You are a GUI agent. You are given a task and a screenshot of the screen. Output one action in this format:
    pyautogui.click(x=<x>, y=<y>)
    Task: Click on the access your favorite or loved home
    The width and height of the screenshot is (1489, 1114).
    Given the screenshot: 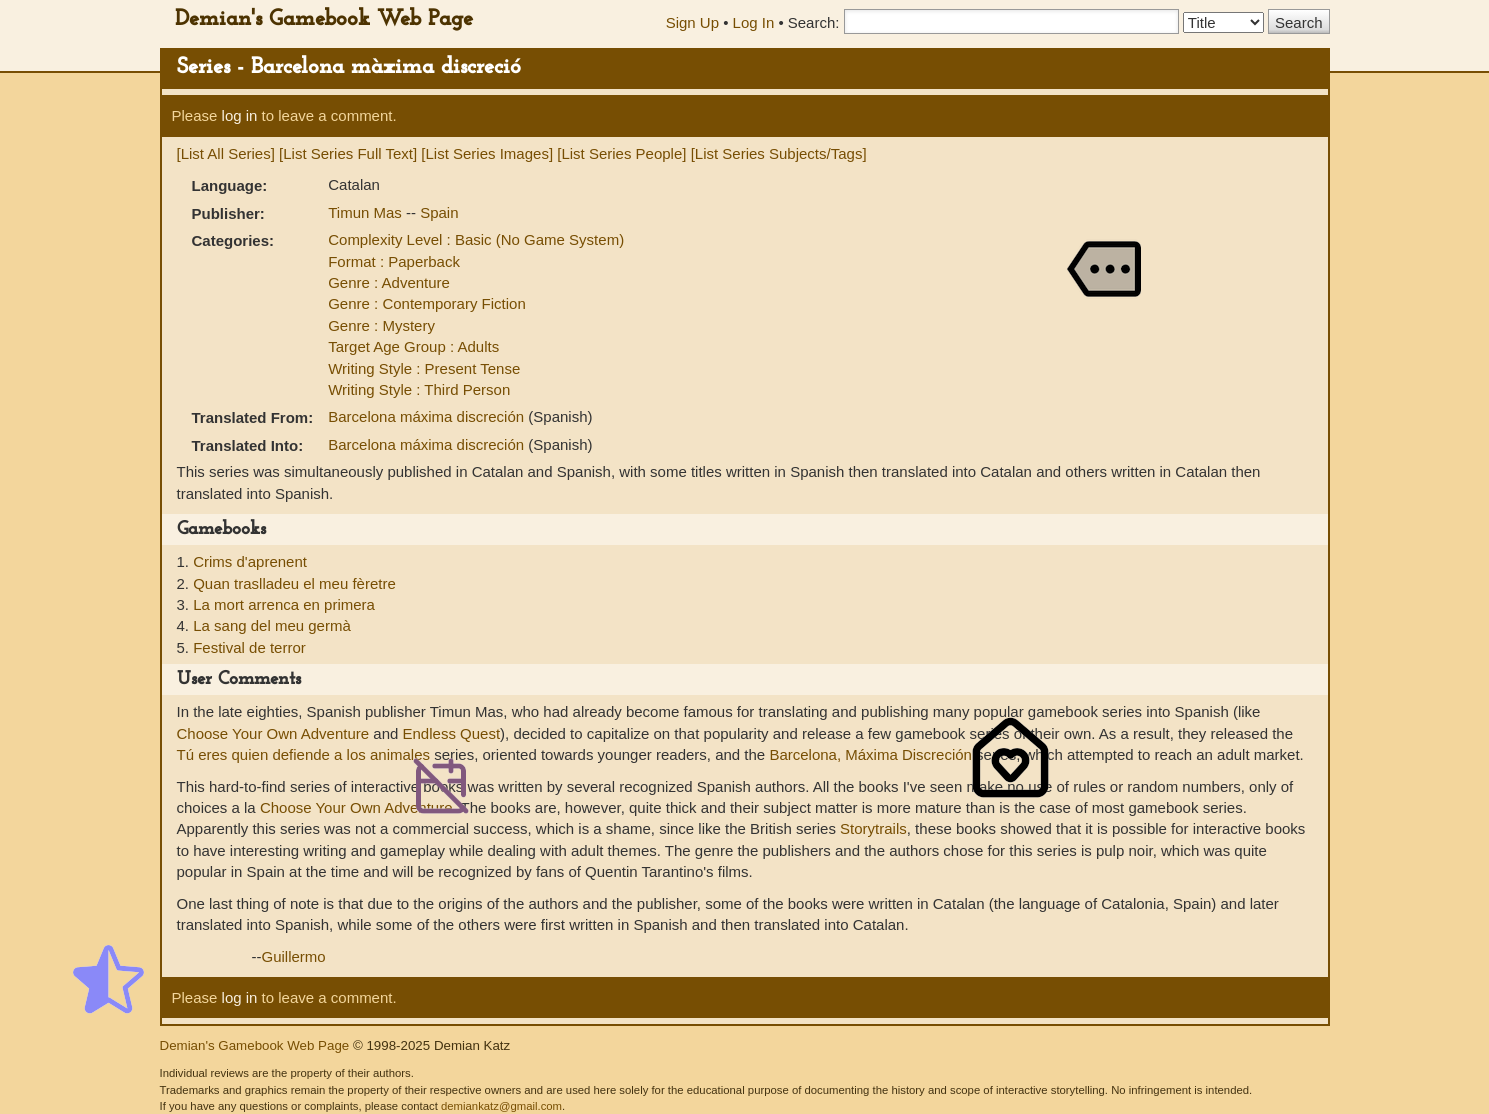 What is the action you would take?
    pyautogui.click(x=1010, y=759)
    